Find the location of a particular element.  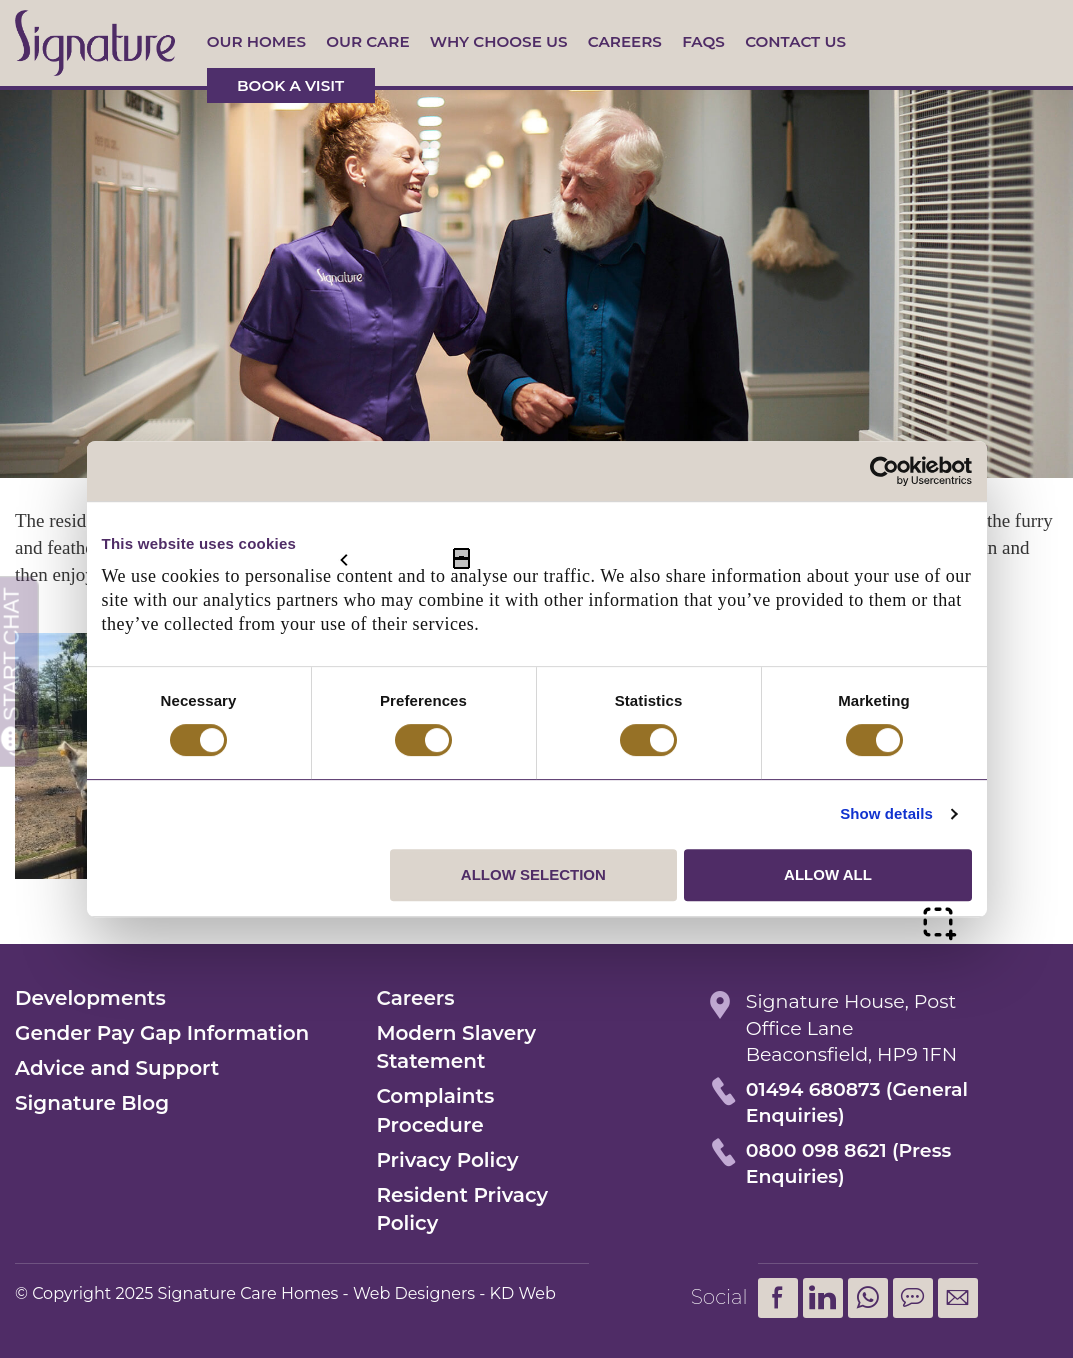

view window sensor status is located at coordinates (461, 558).